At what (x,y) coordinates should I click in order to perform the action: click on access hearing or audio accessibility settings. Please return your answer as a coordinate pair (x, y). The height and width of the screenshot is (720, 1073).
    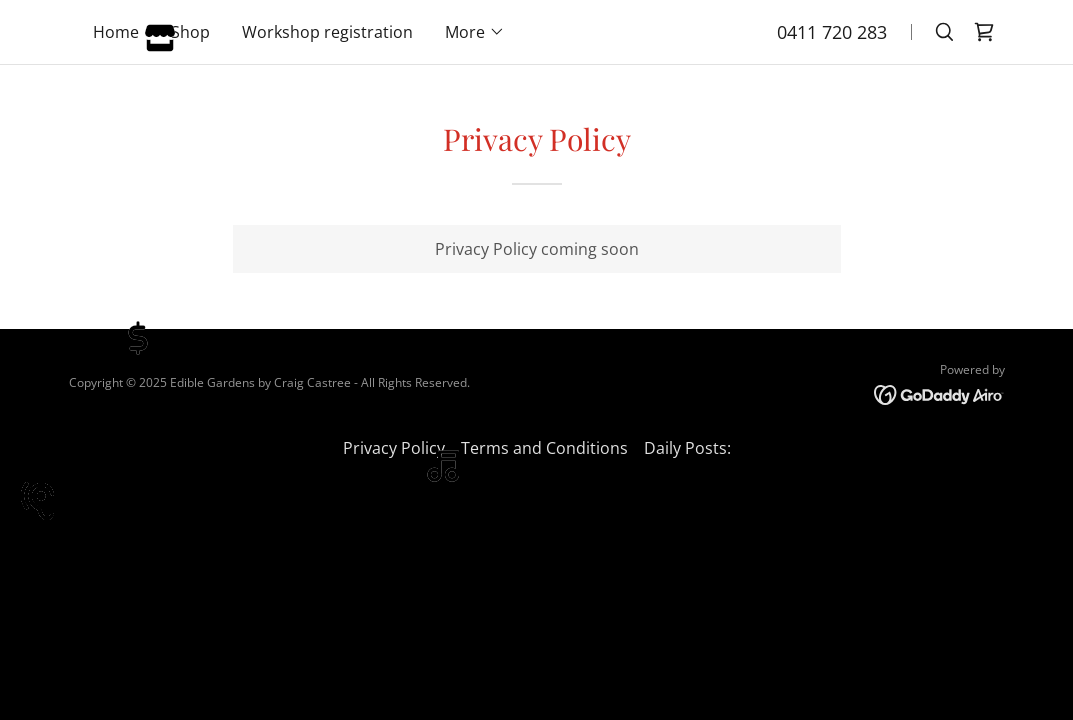
    Looking at the image, I should click on (37, 501).